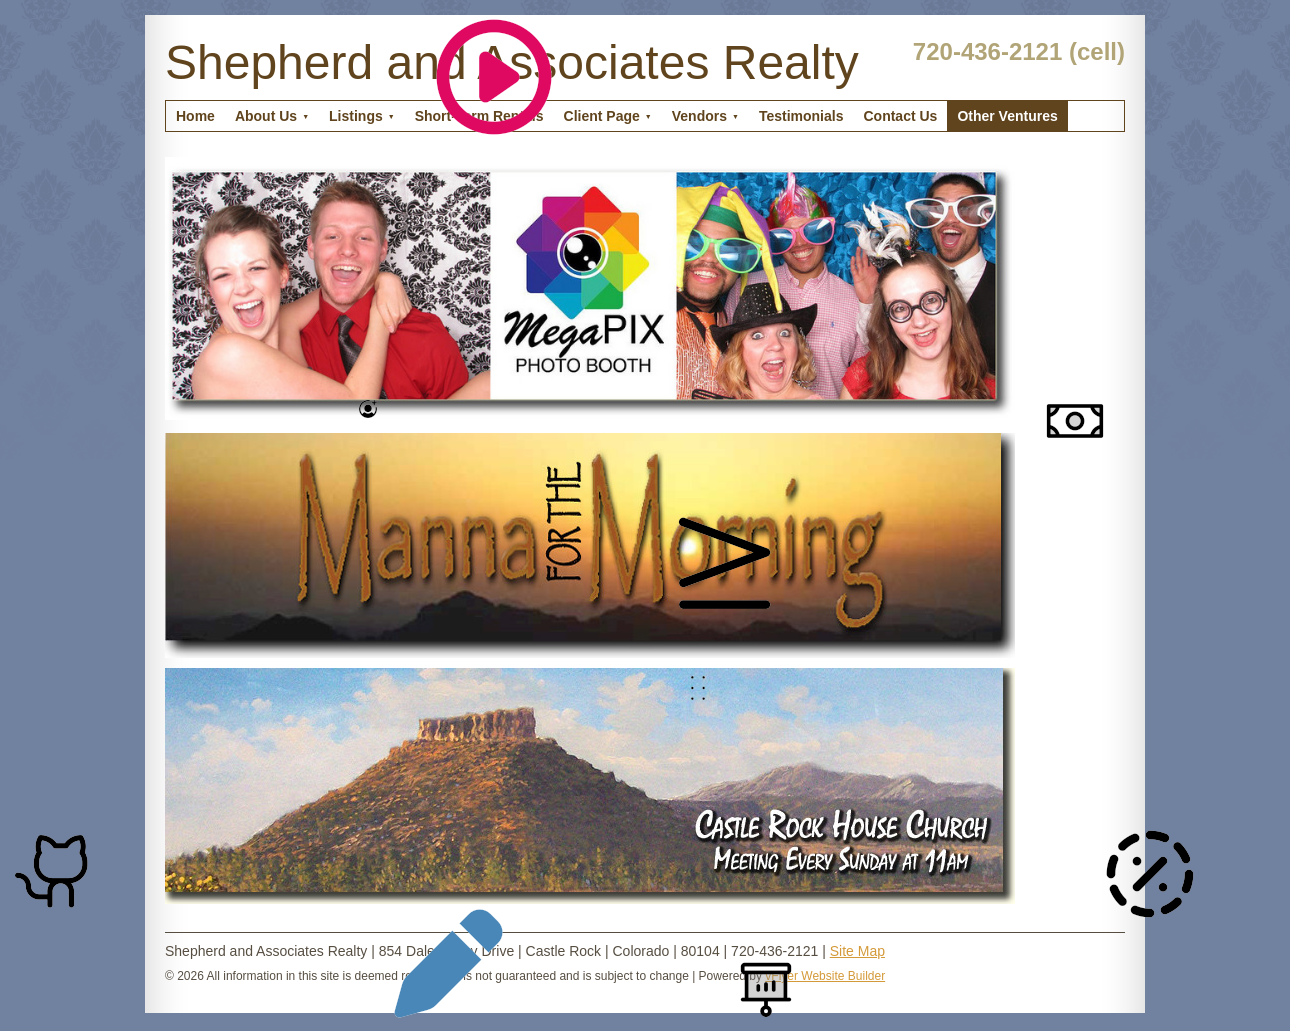  I want to click on edit or modify content, so click(448, 963).